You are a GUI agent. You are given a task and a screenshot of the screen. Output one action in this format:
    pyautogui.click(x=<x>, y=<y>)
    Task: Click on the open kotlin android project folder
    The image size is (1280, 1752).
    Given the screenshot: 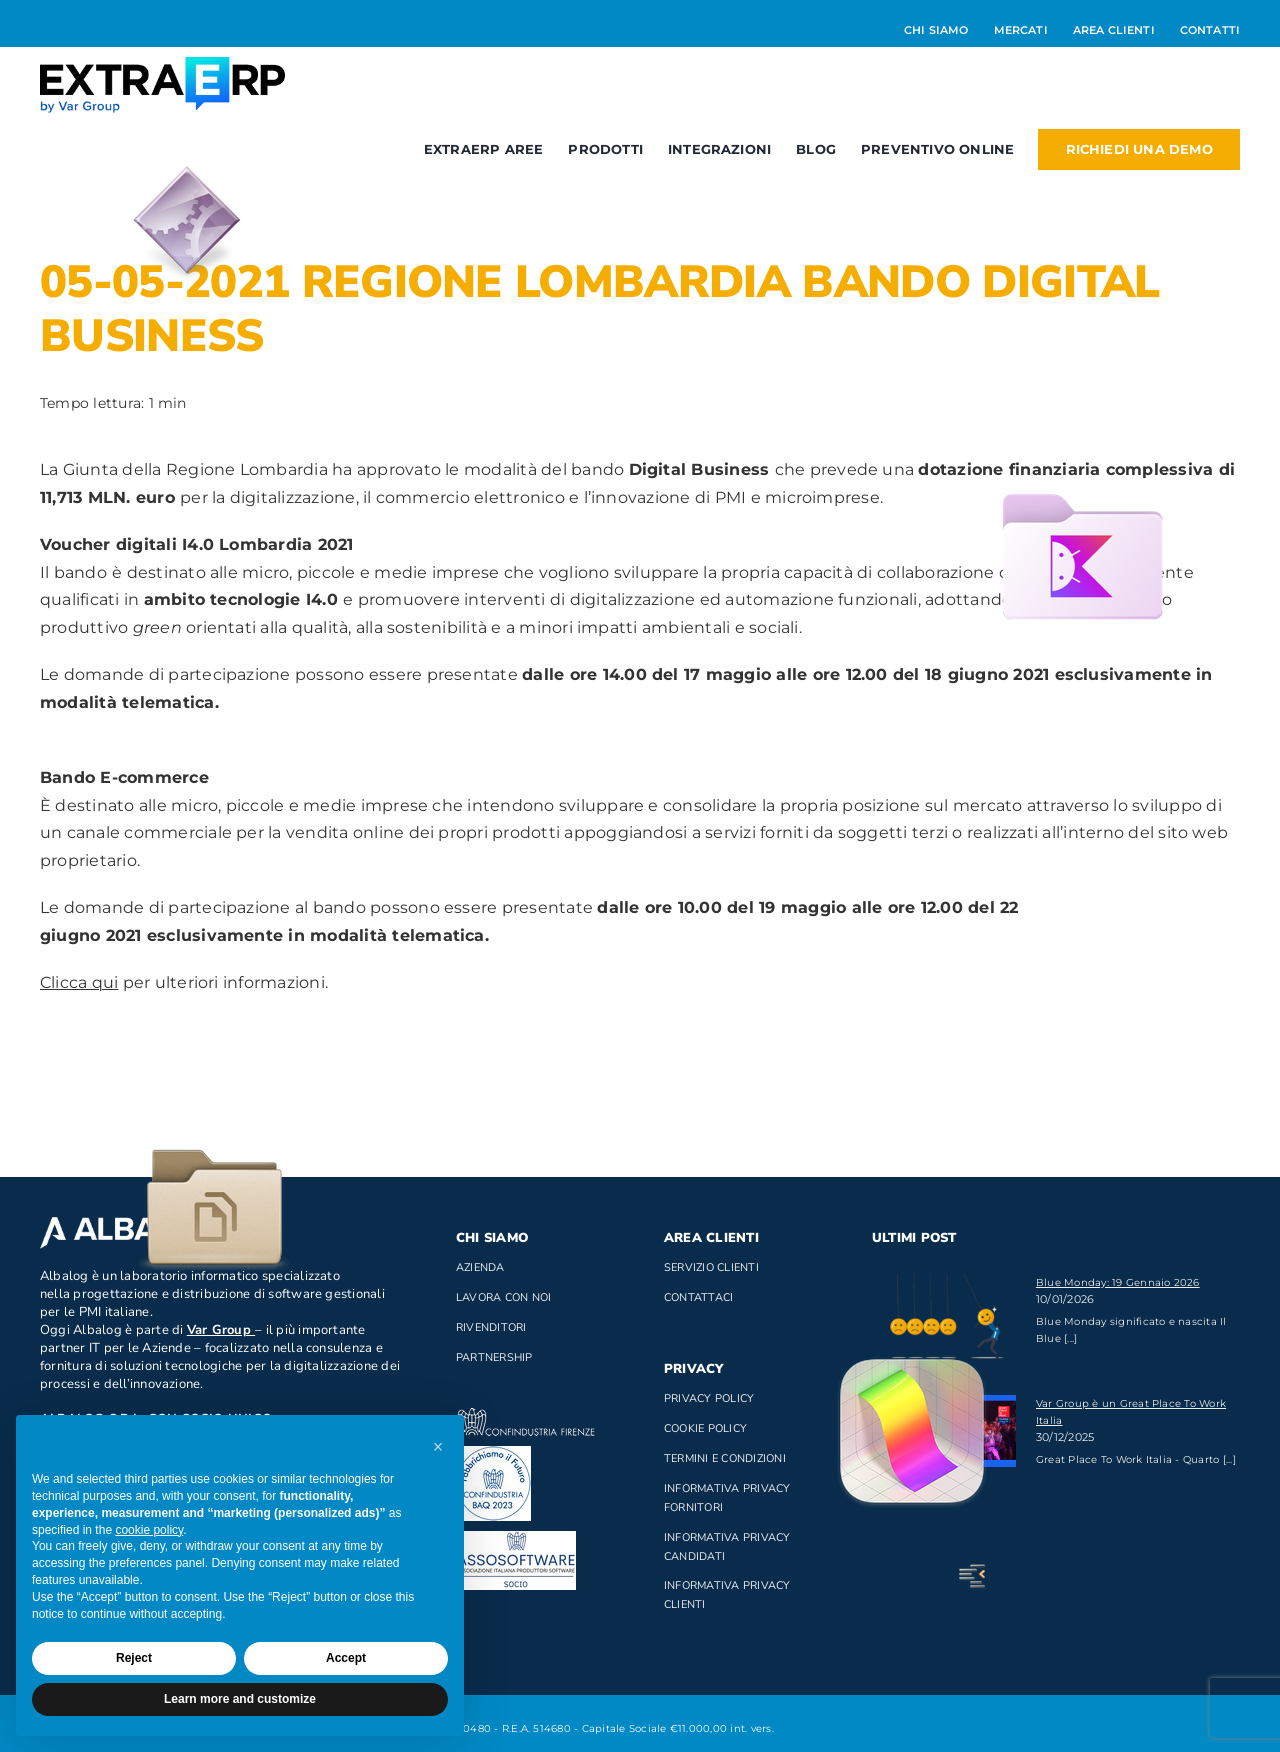 What is the action you would take?
    pyautogui.click(x=1082, y=561)
    